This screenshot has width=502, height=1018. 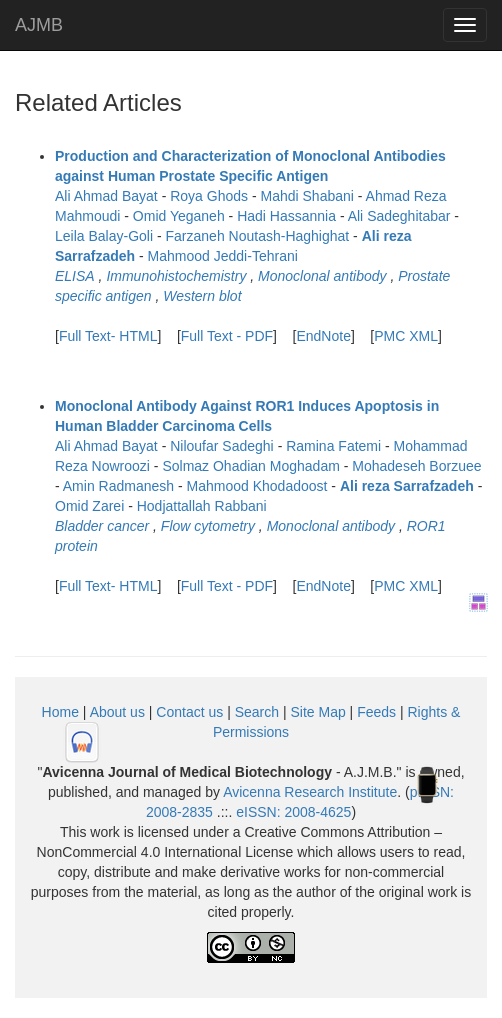 I want to click on select all items in the current view, so click(x=478, y=602).